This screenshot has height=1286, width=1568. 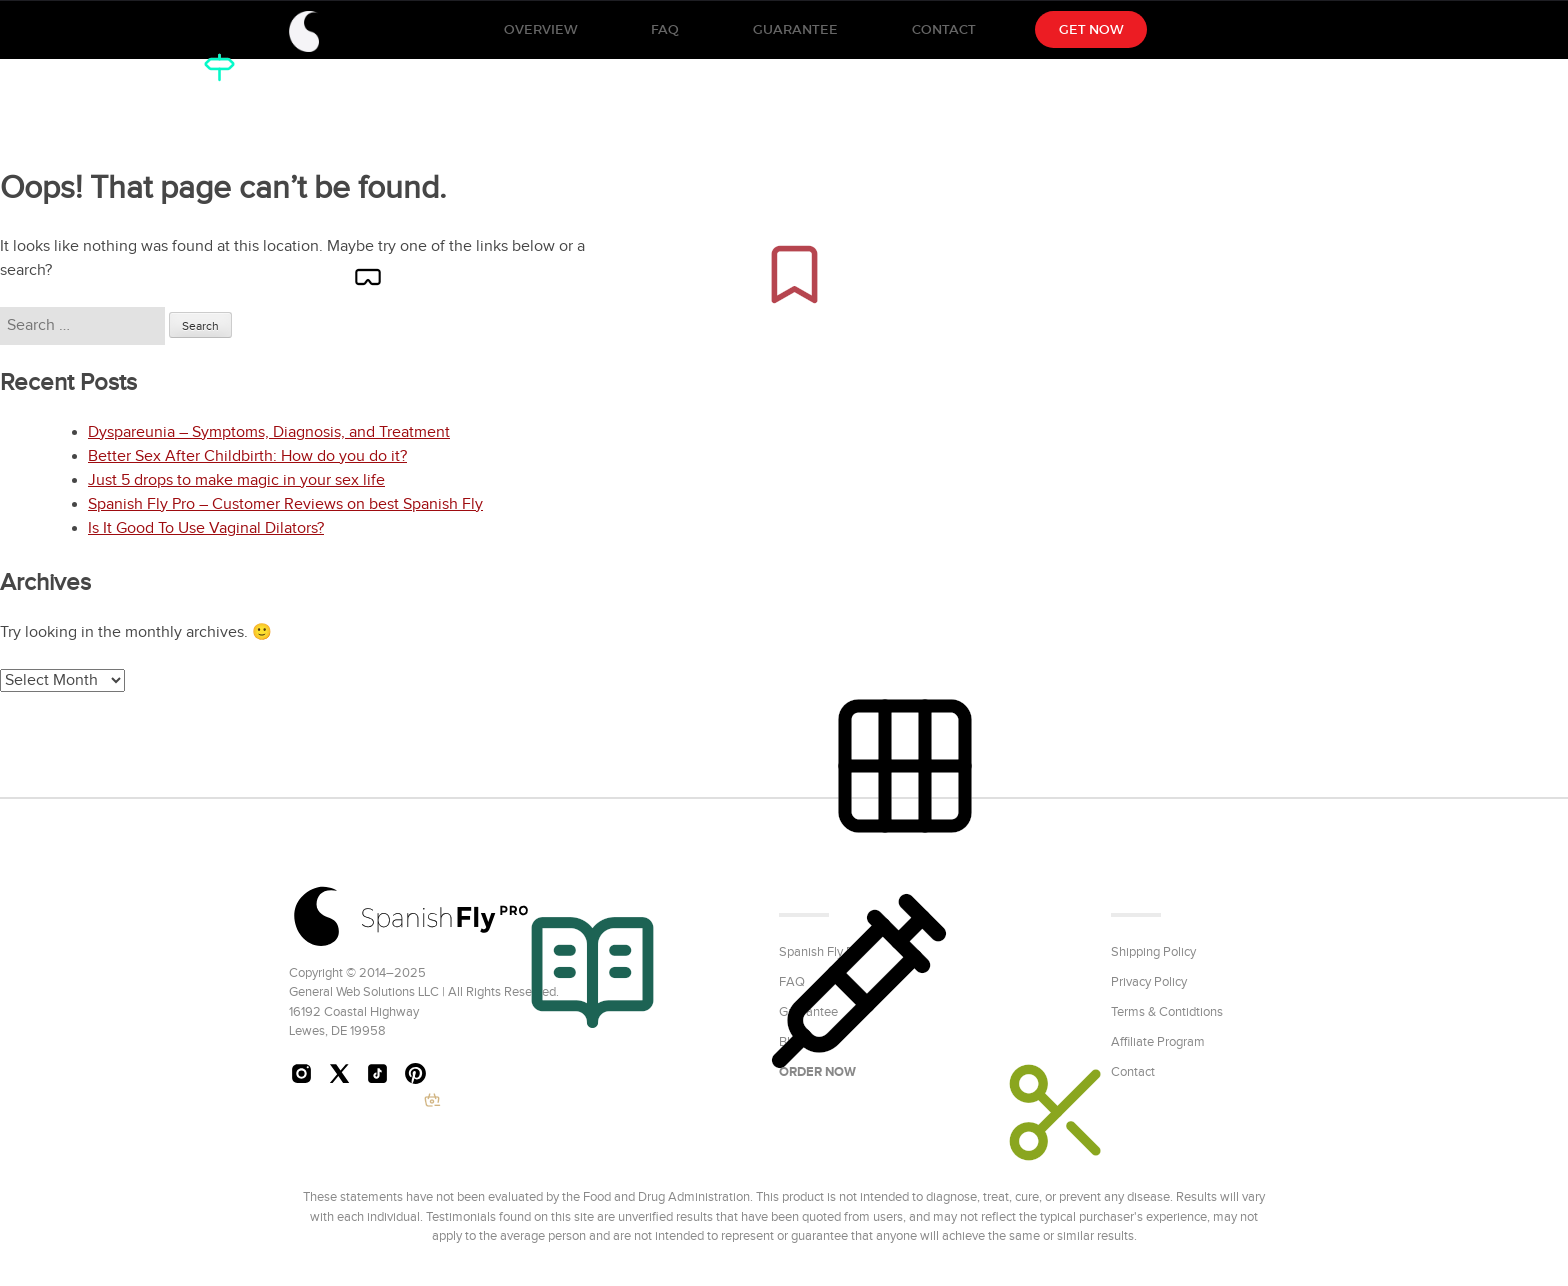 What do you see at coordinates (592, 972) in the screenshot?
I see `view document or ebook reader` at bounding box center [592, 972].